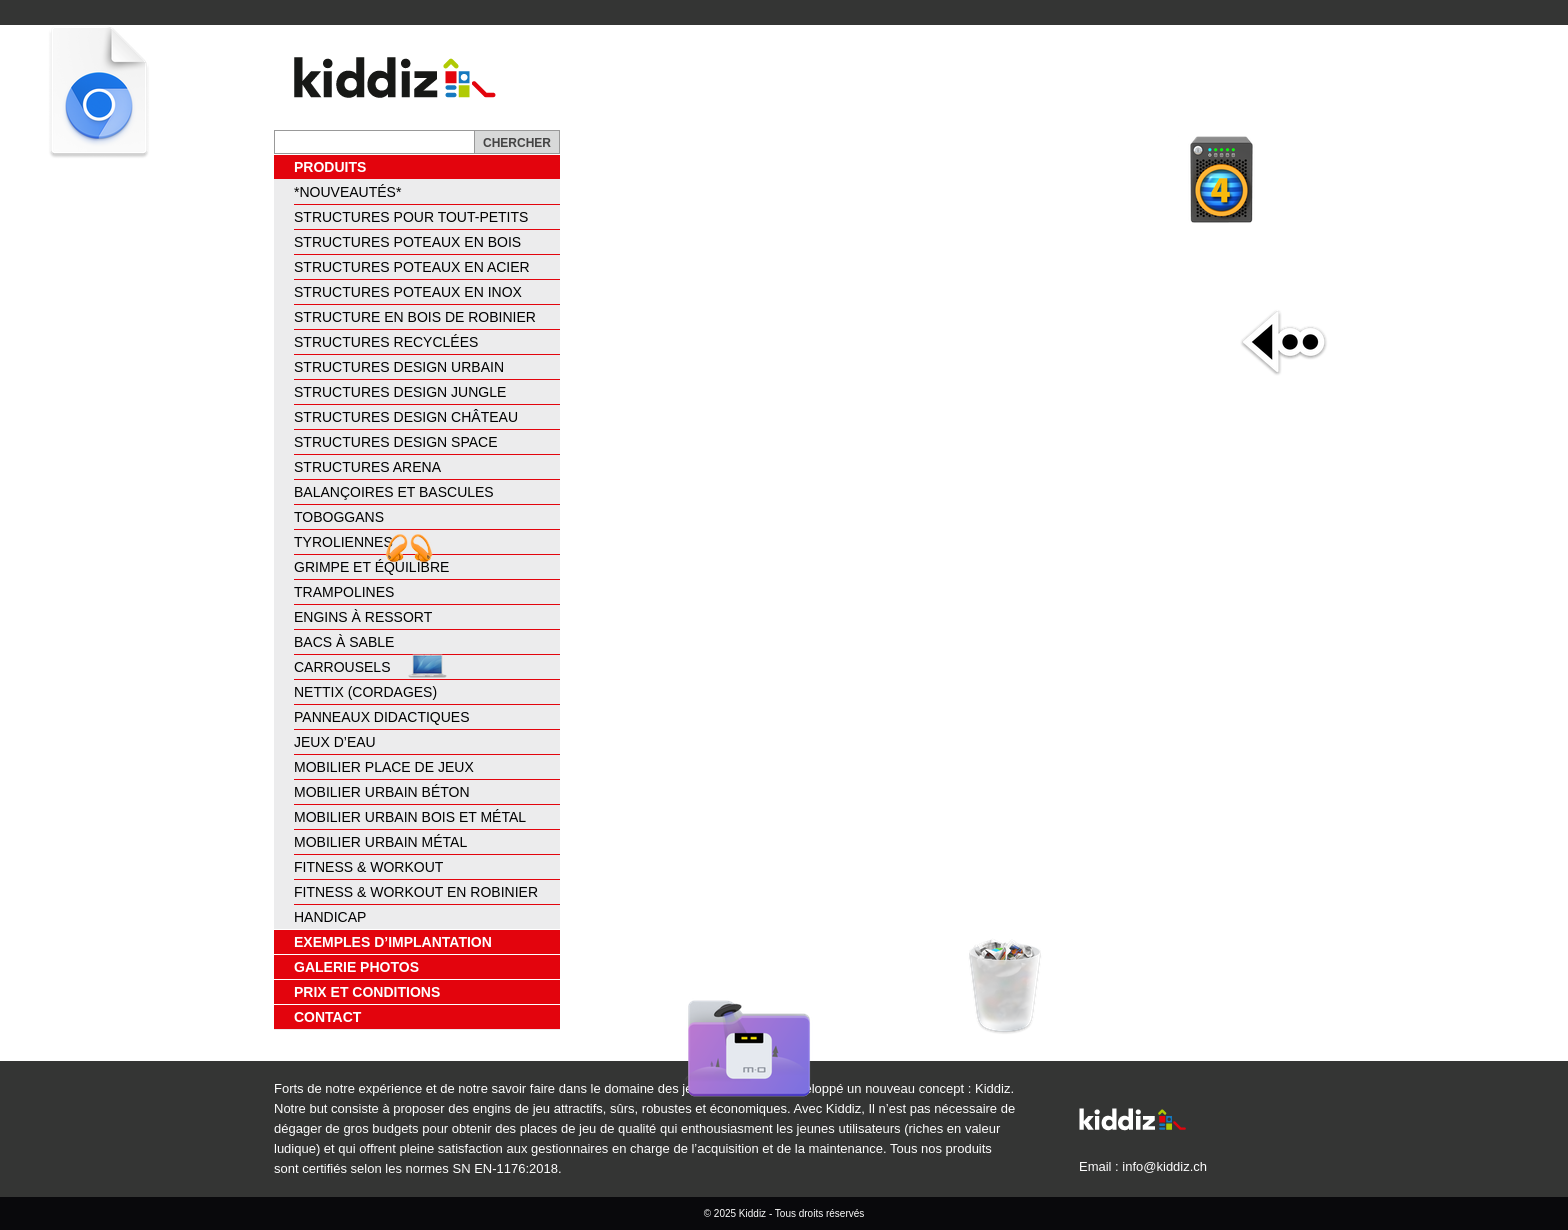  I want to click on connect wireless earbuds via bluetooth, so click(409, 550).